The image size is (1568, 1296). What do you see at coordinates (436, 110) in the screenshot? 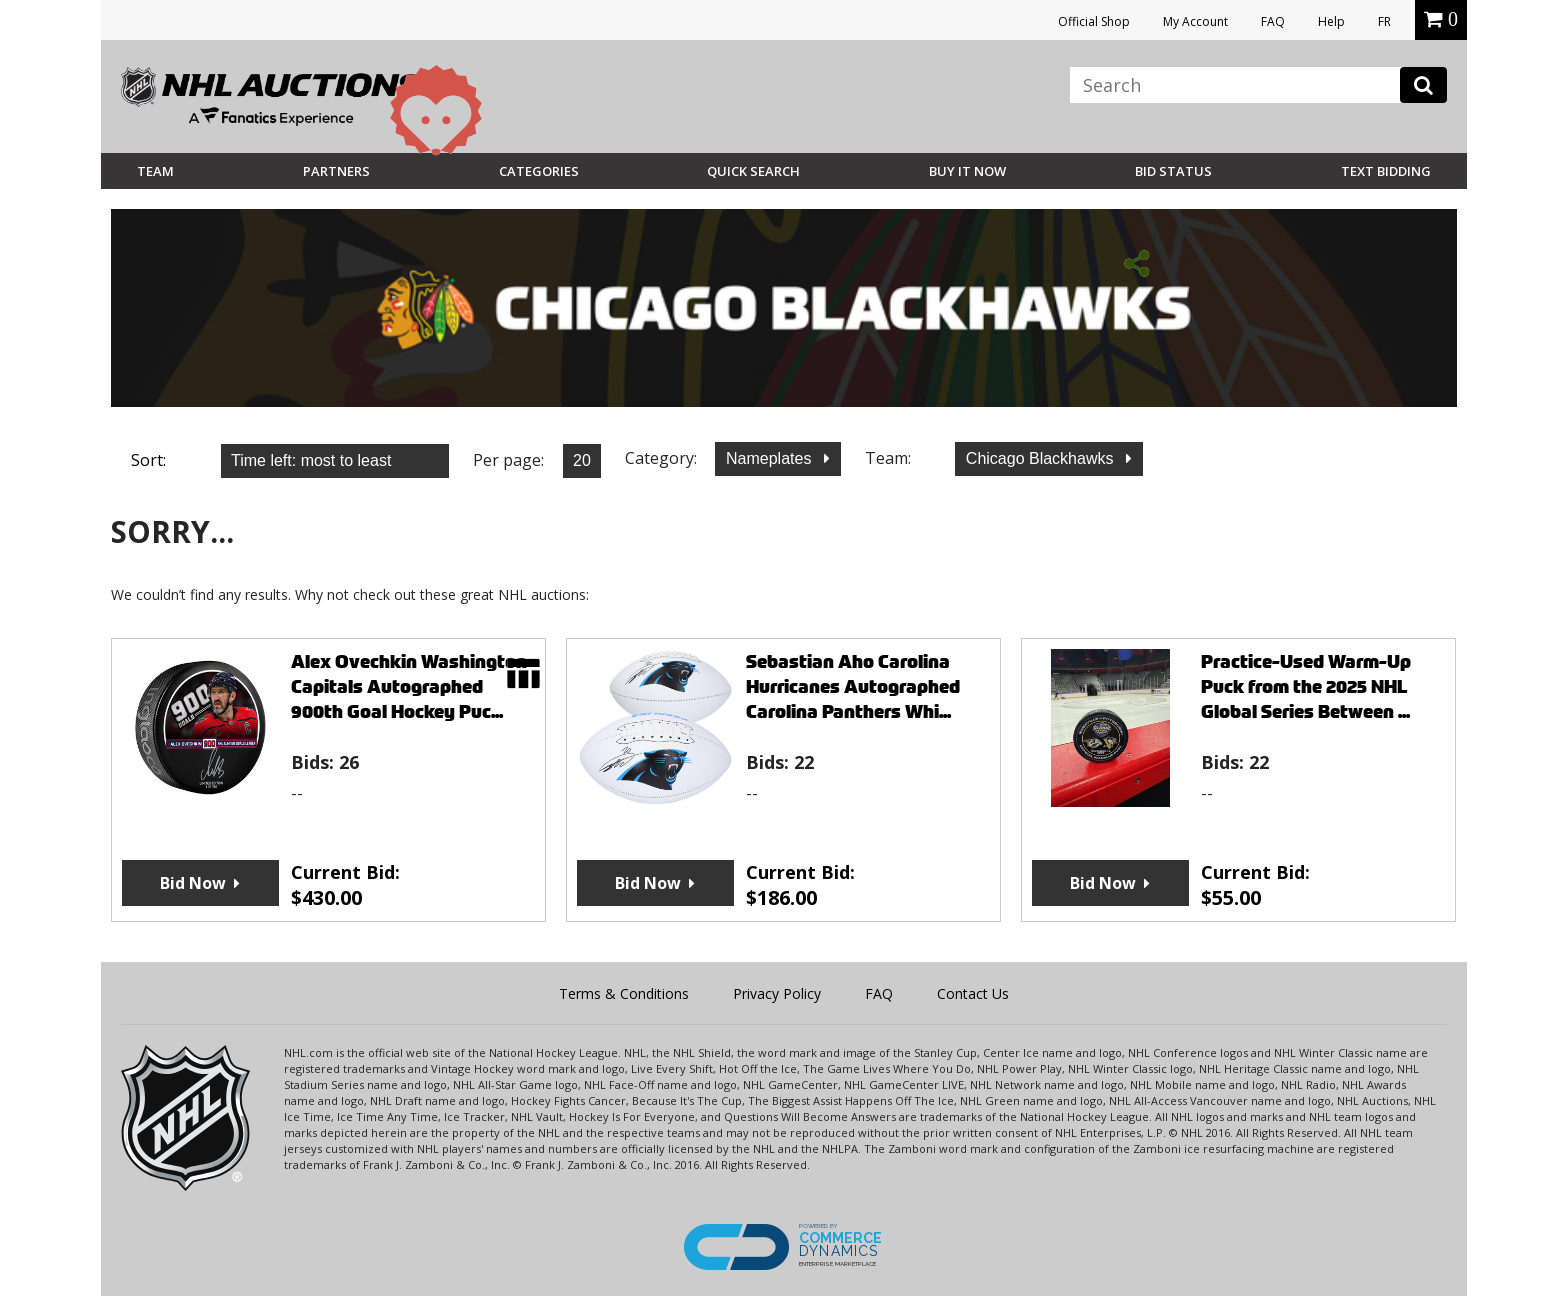
I see `open HedgeDoc collaborative markdown editor` at bounding box center [436, 110].